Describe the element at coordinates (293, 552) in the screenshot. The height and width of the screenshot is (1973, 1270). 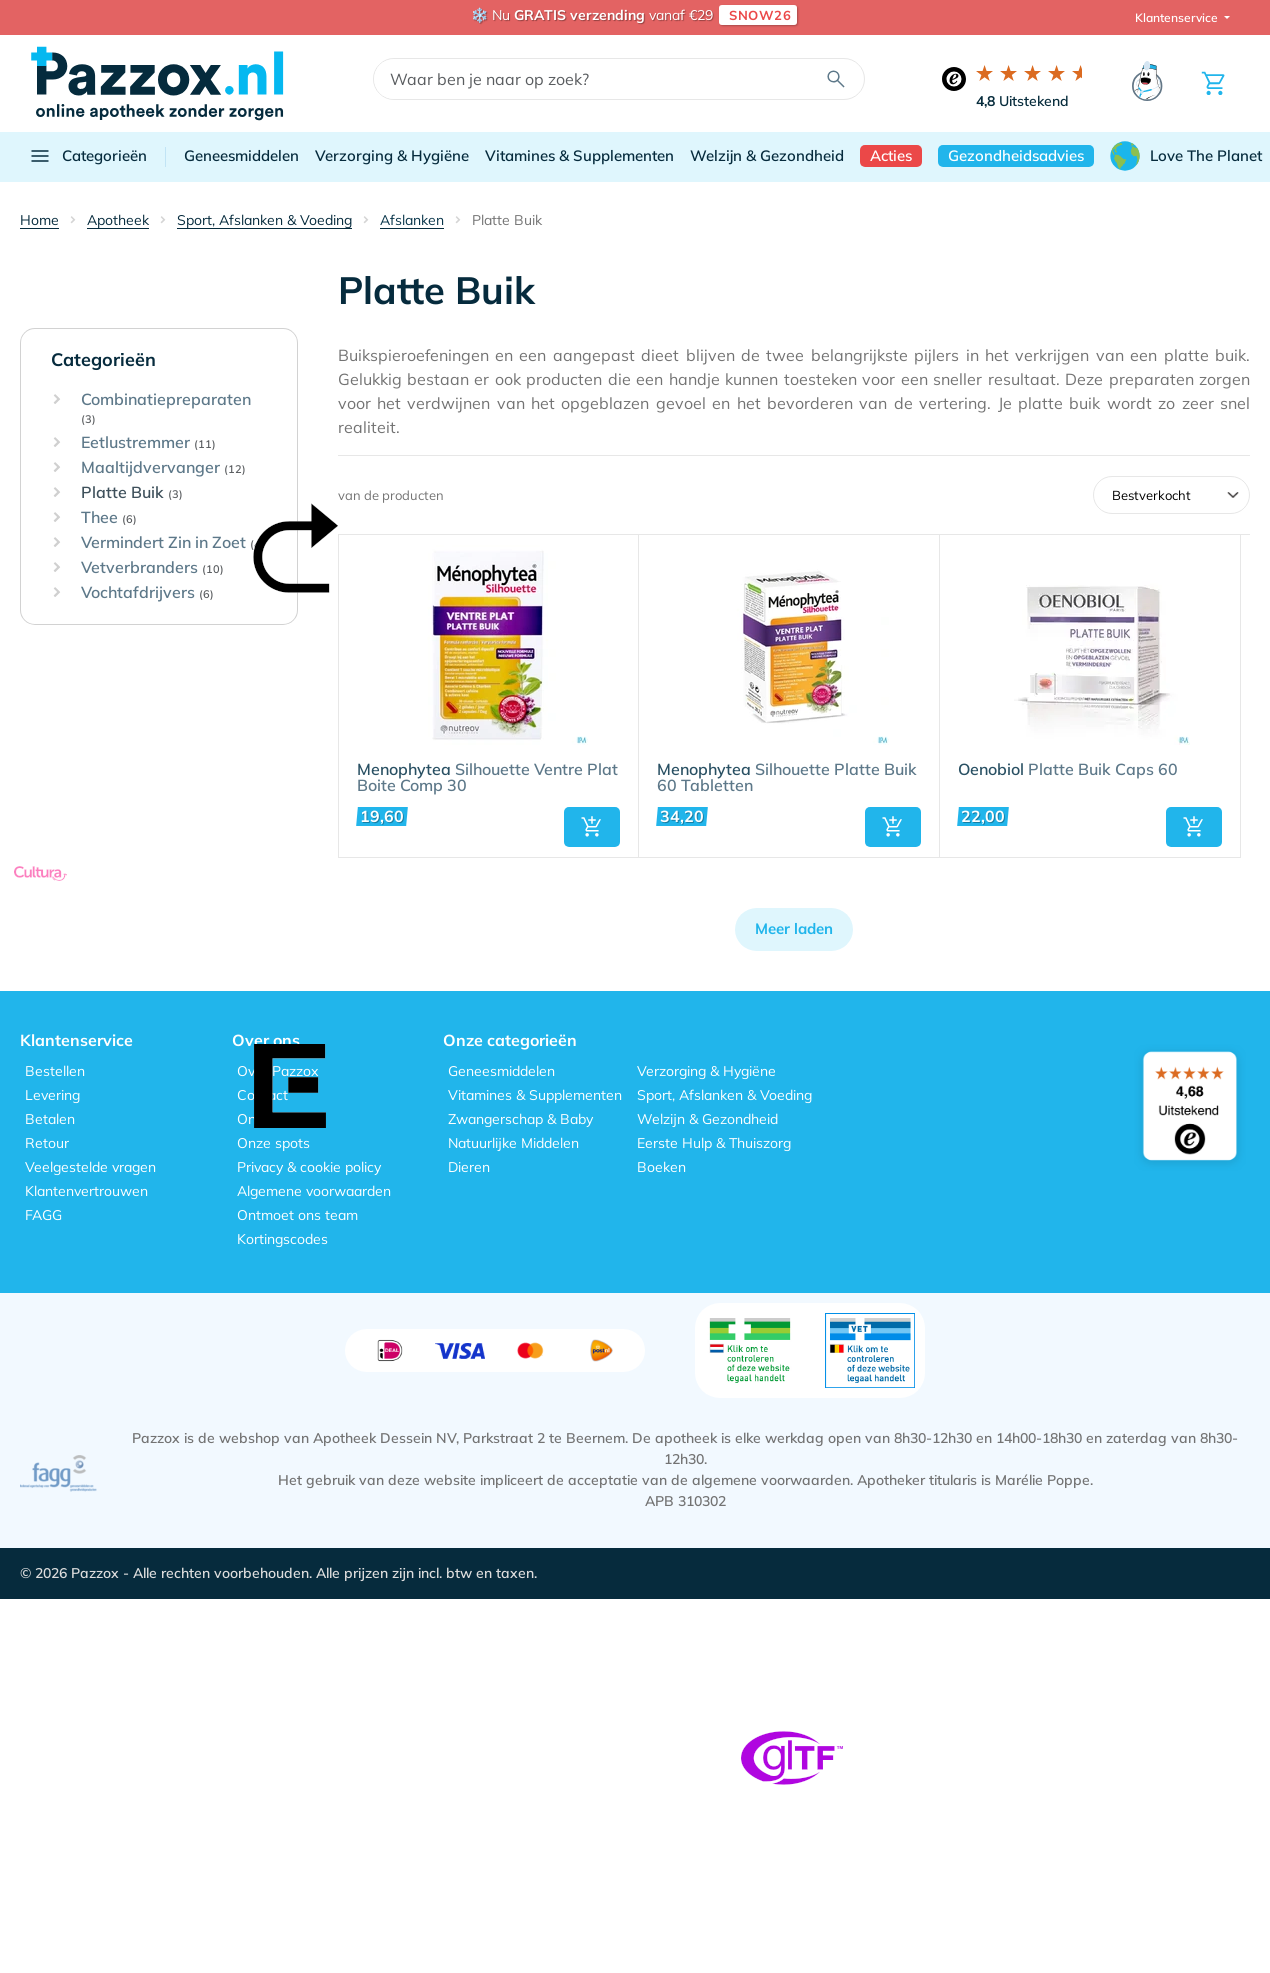
I see `redo the last action` at that location.